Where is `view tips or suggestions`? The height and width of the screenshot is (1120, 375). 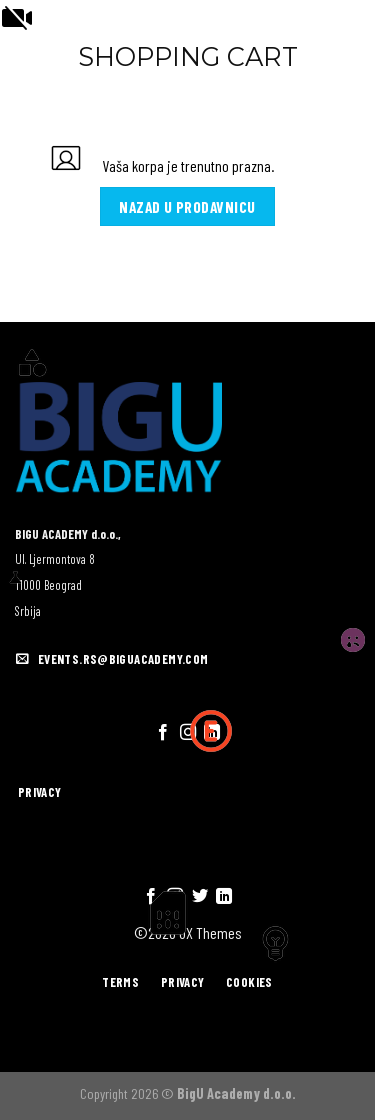
view tips or suggestions is located at coordinates (275, 942).